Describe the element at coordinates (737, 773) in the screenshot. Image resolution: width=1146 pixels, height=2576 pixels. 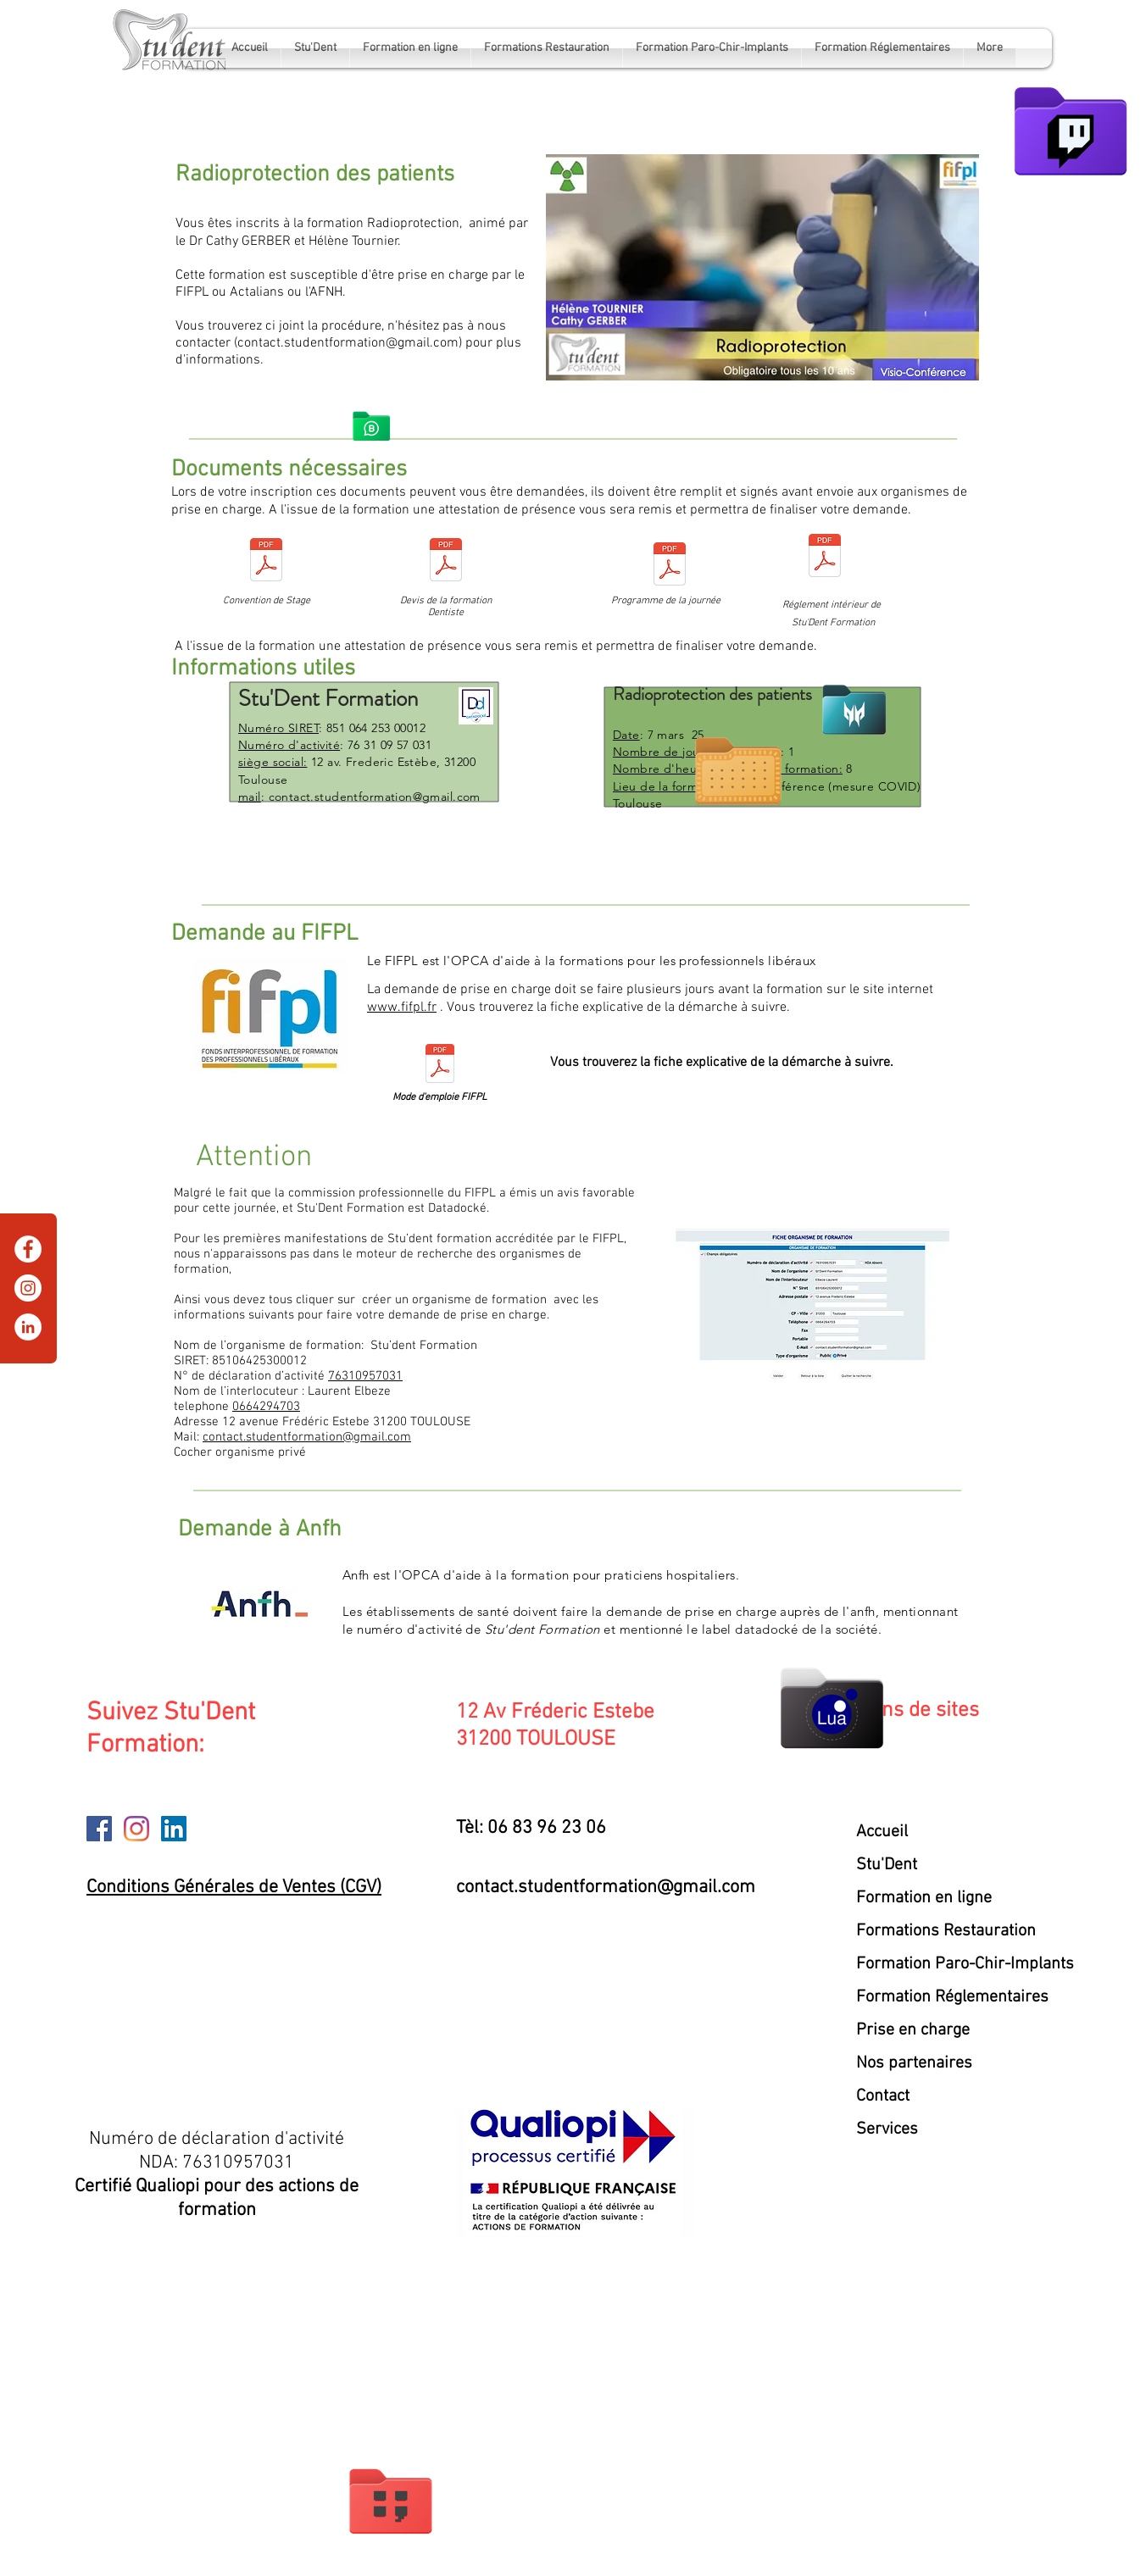
I see `open the eatbiscuit application folder` at that location.